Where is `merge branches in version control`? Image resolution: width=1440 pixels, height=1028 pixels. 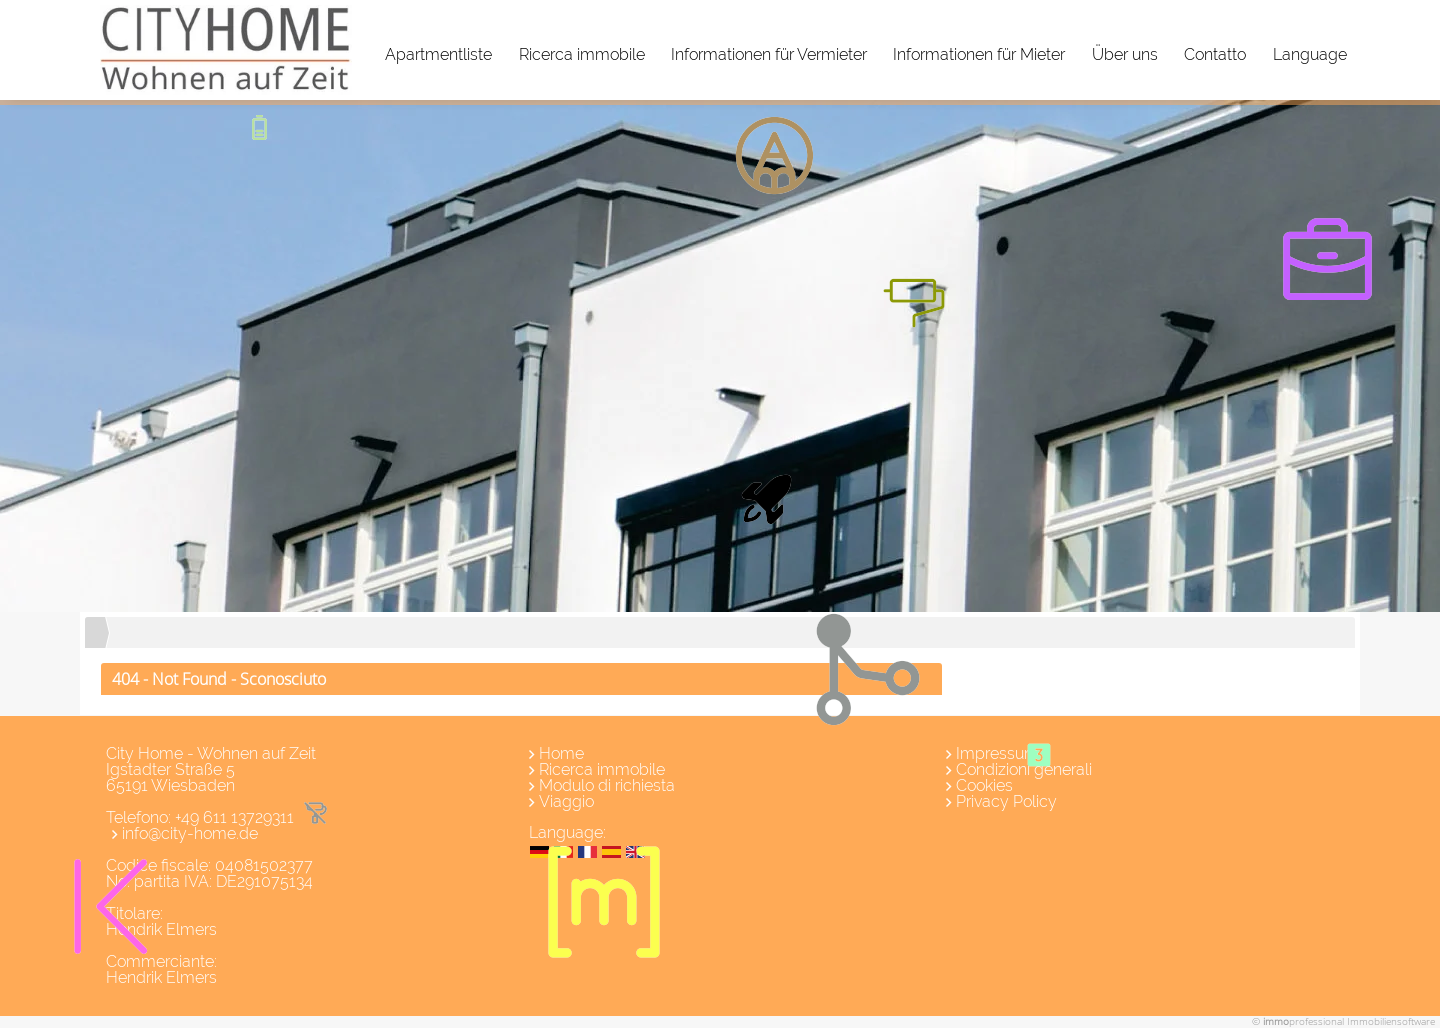 merge branches in version control is located at coordinates (859, 669).